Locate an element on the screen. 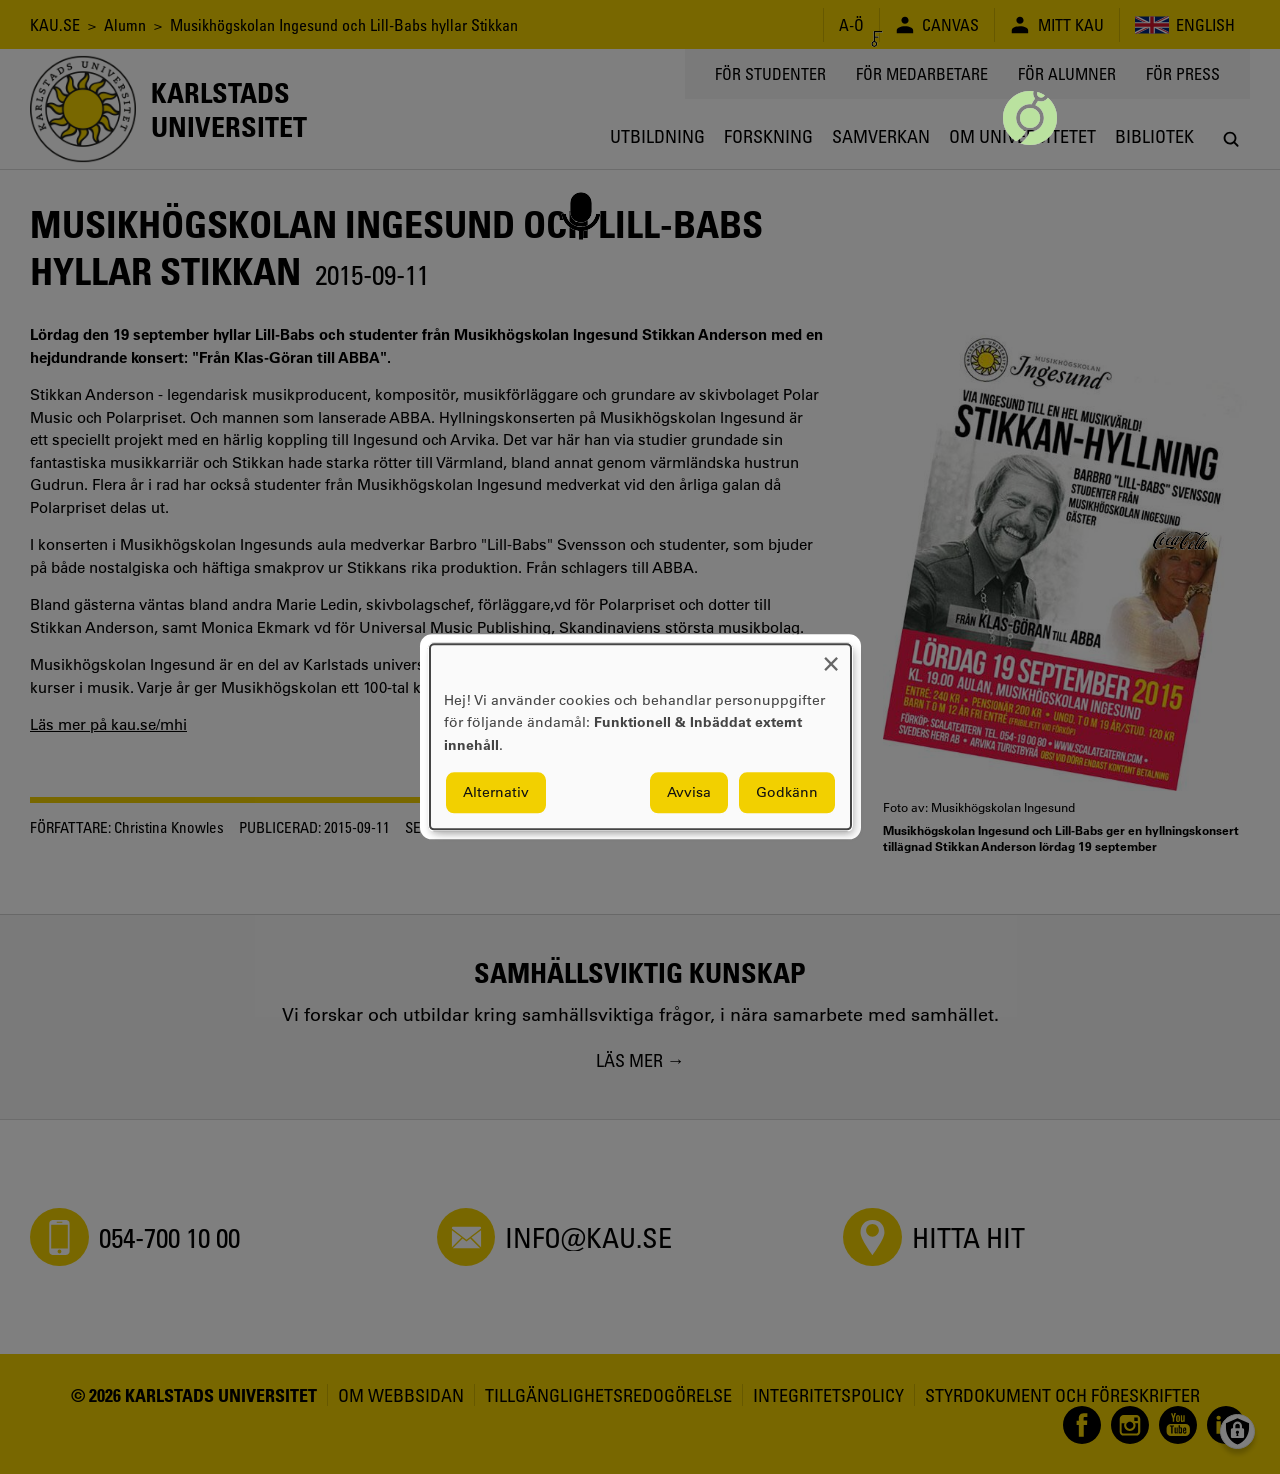 The image size is (1280, 1474). coca-cola brand logo is located at coordinates (1182, 541).